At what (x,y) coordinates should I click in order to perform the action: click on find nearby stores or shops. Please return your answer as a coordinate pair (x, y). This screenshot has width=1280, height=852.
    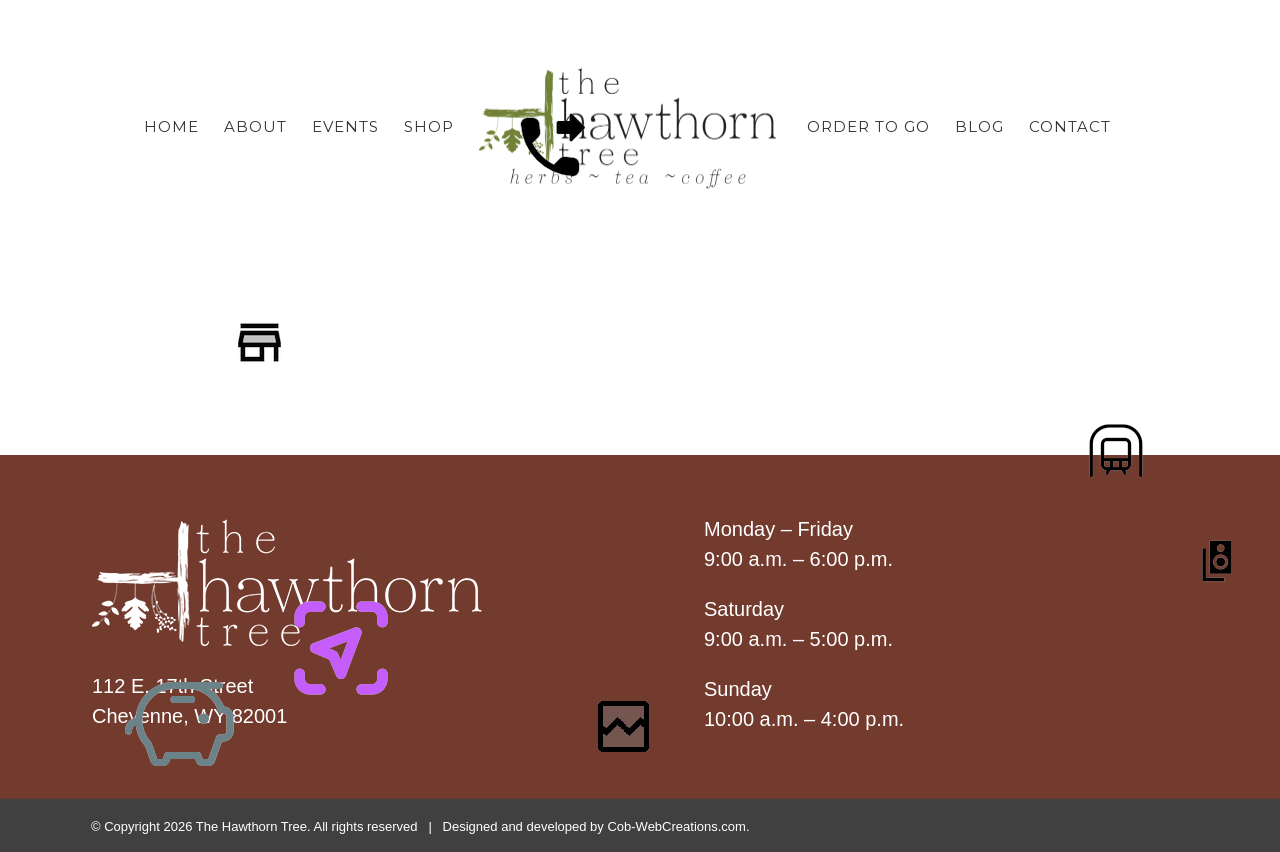
    Looking at the image, I should click on (259, 342).